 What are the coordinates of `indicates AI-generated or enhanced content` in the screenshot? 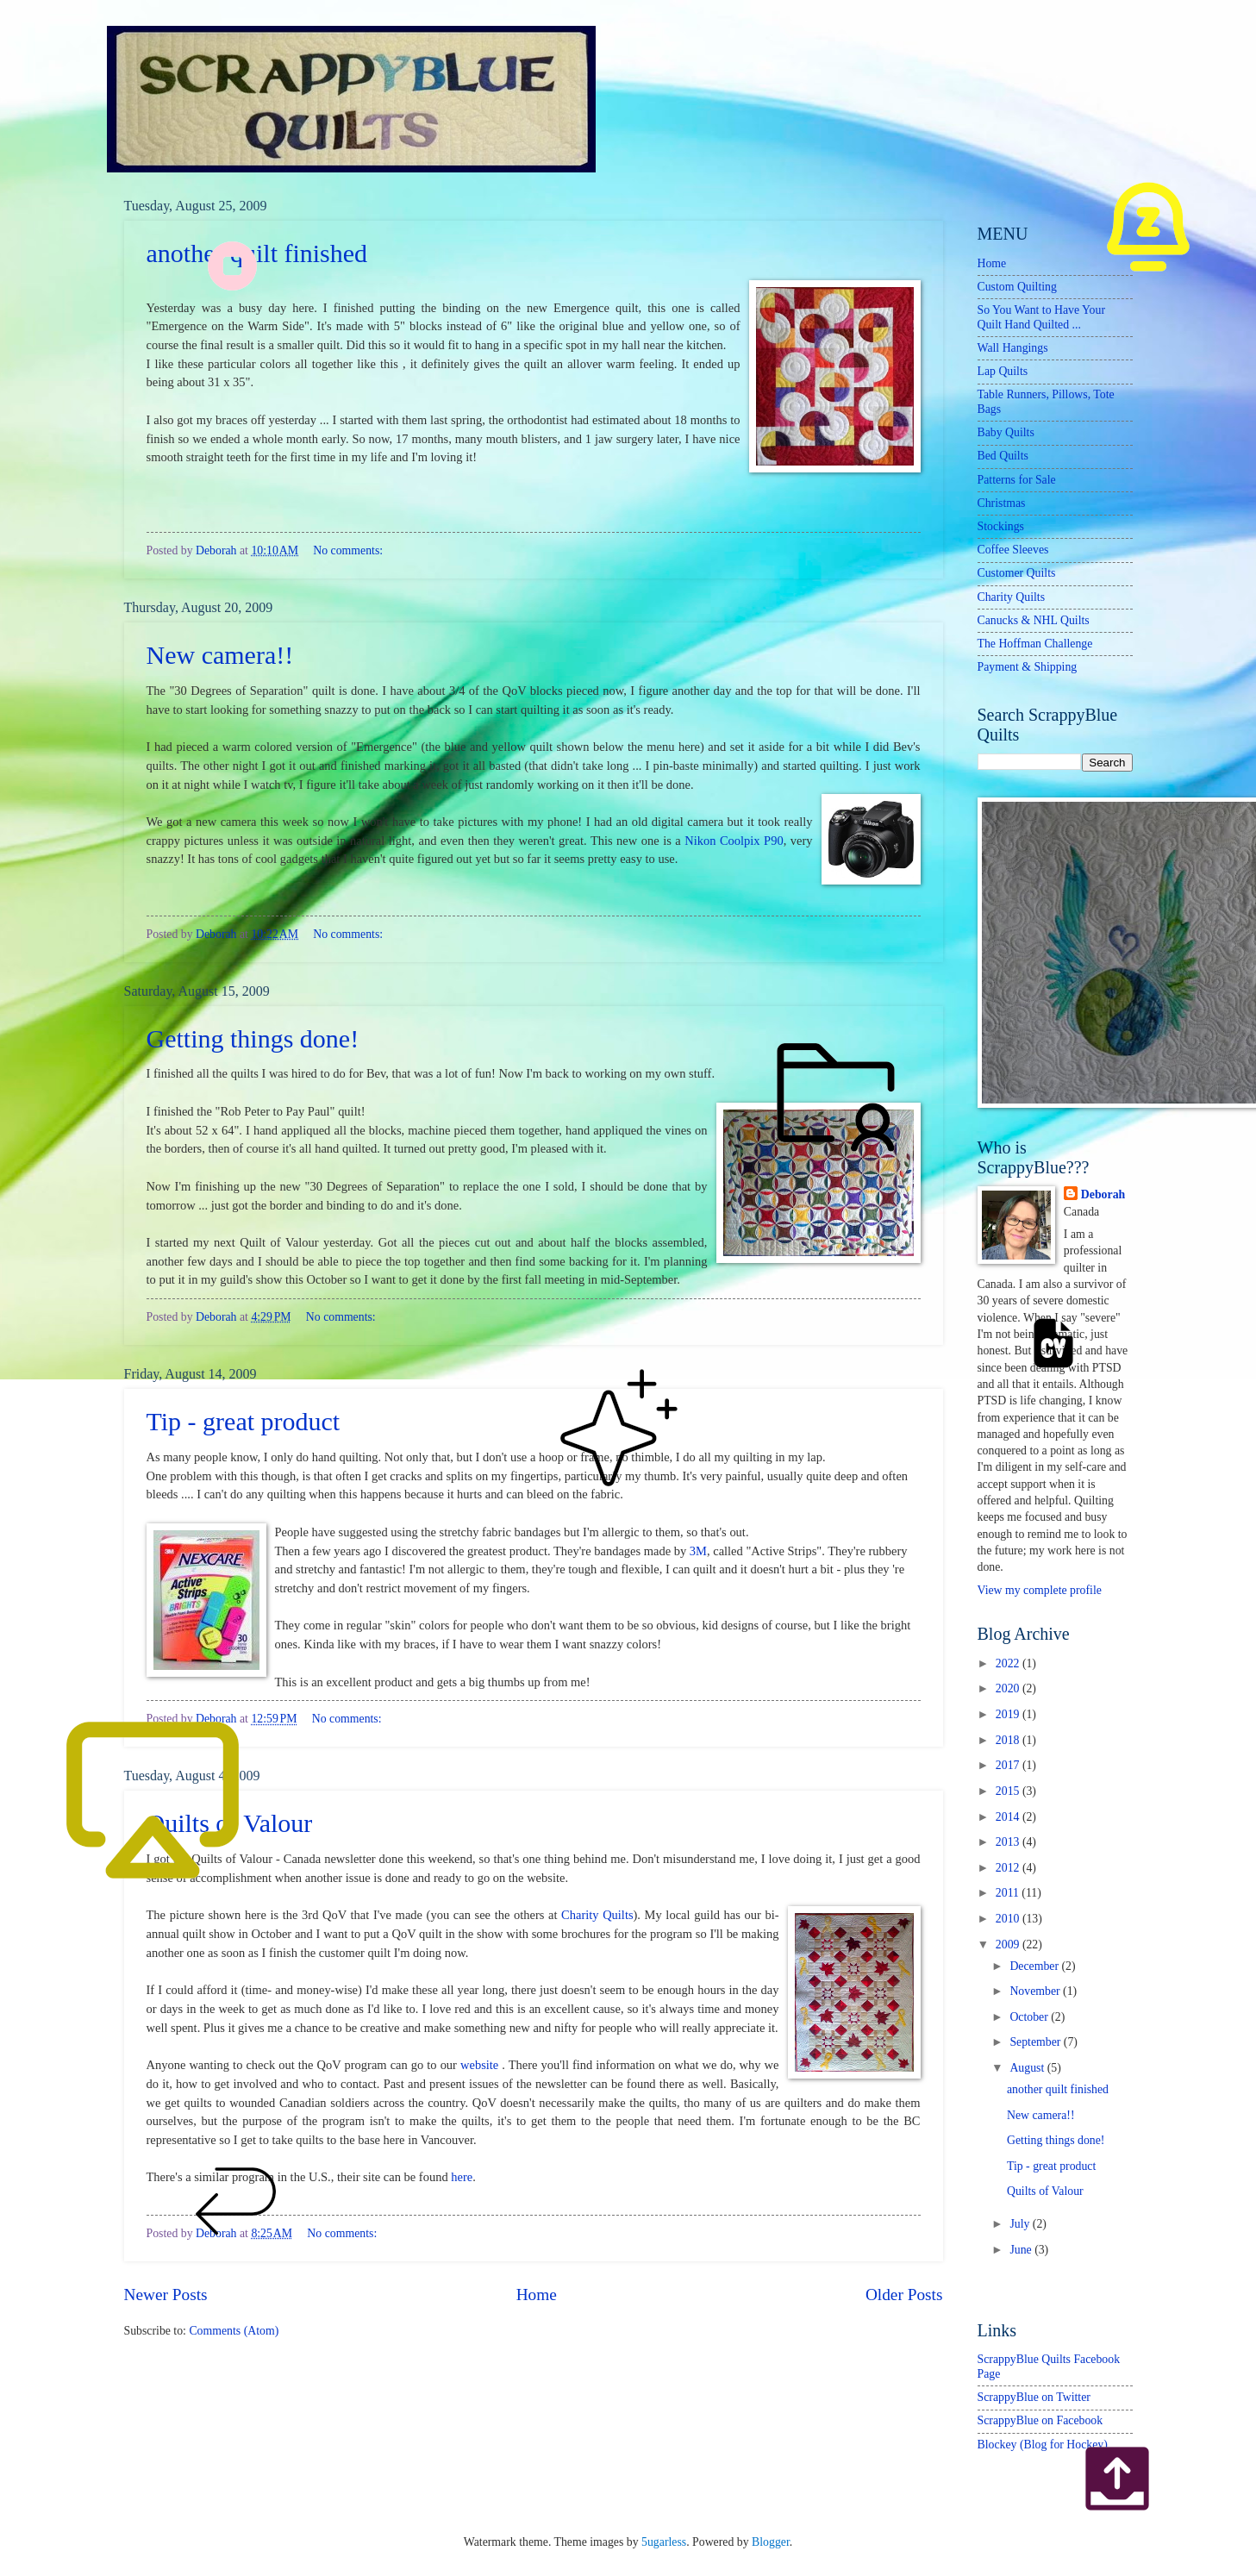 It's located at (616, 1429).